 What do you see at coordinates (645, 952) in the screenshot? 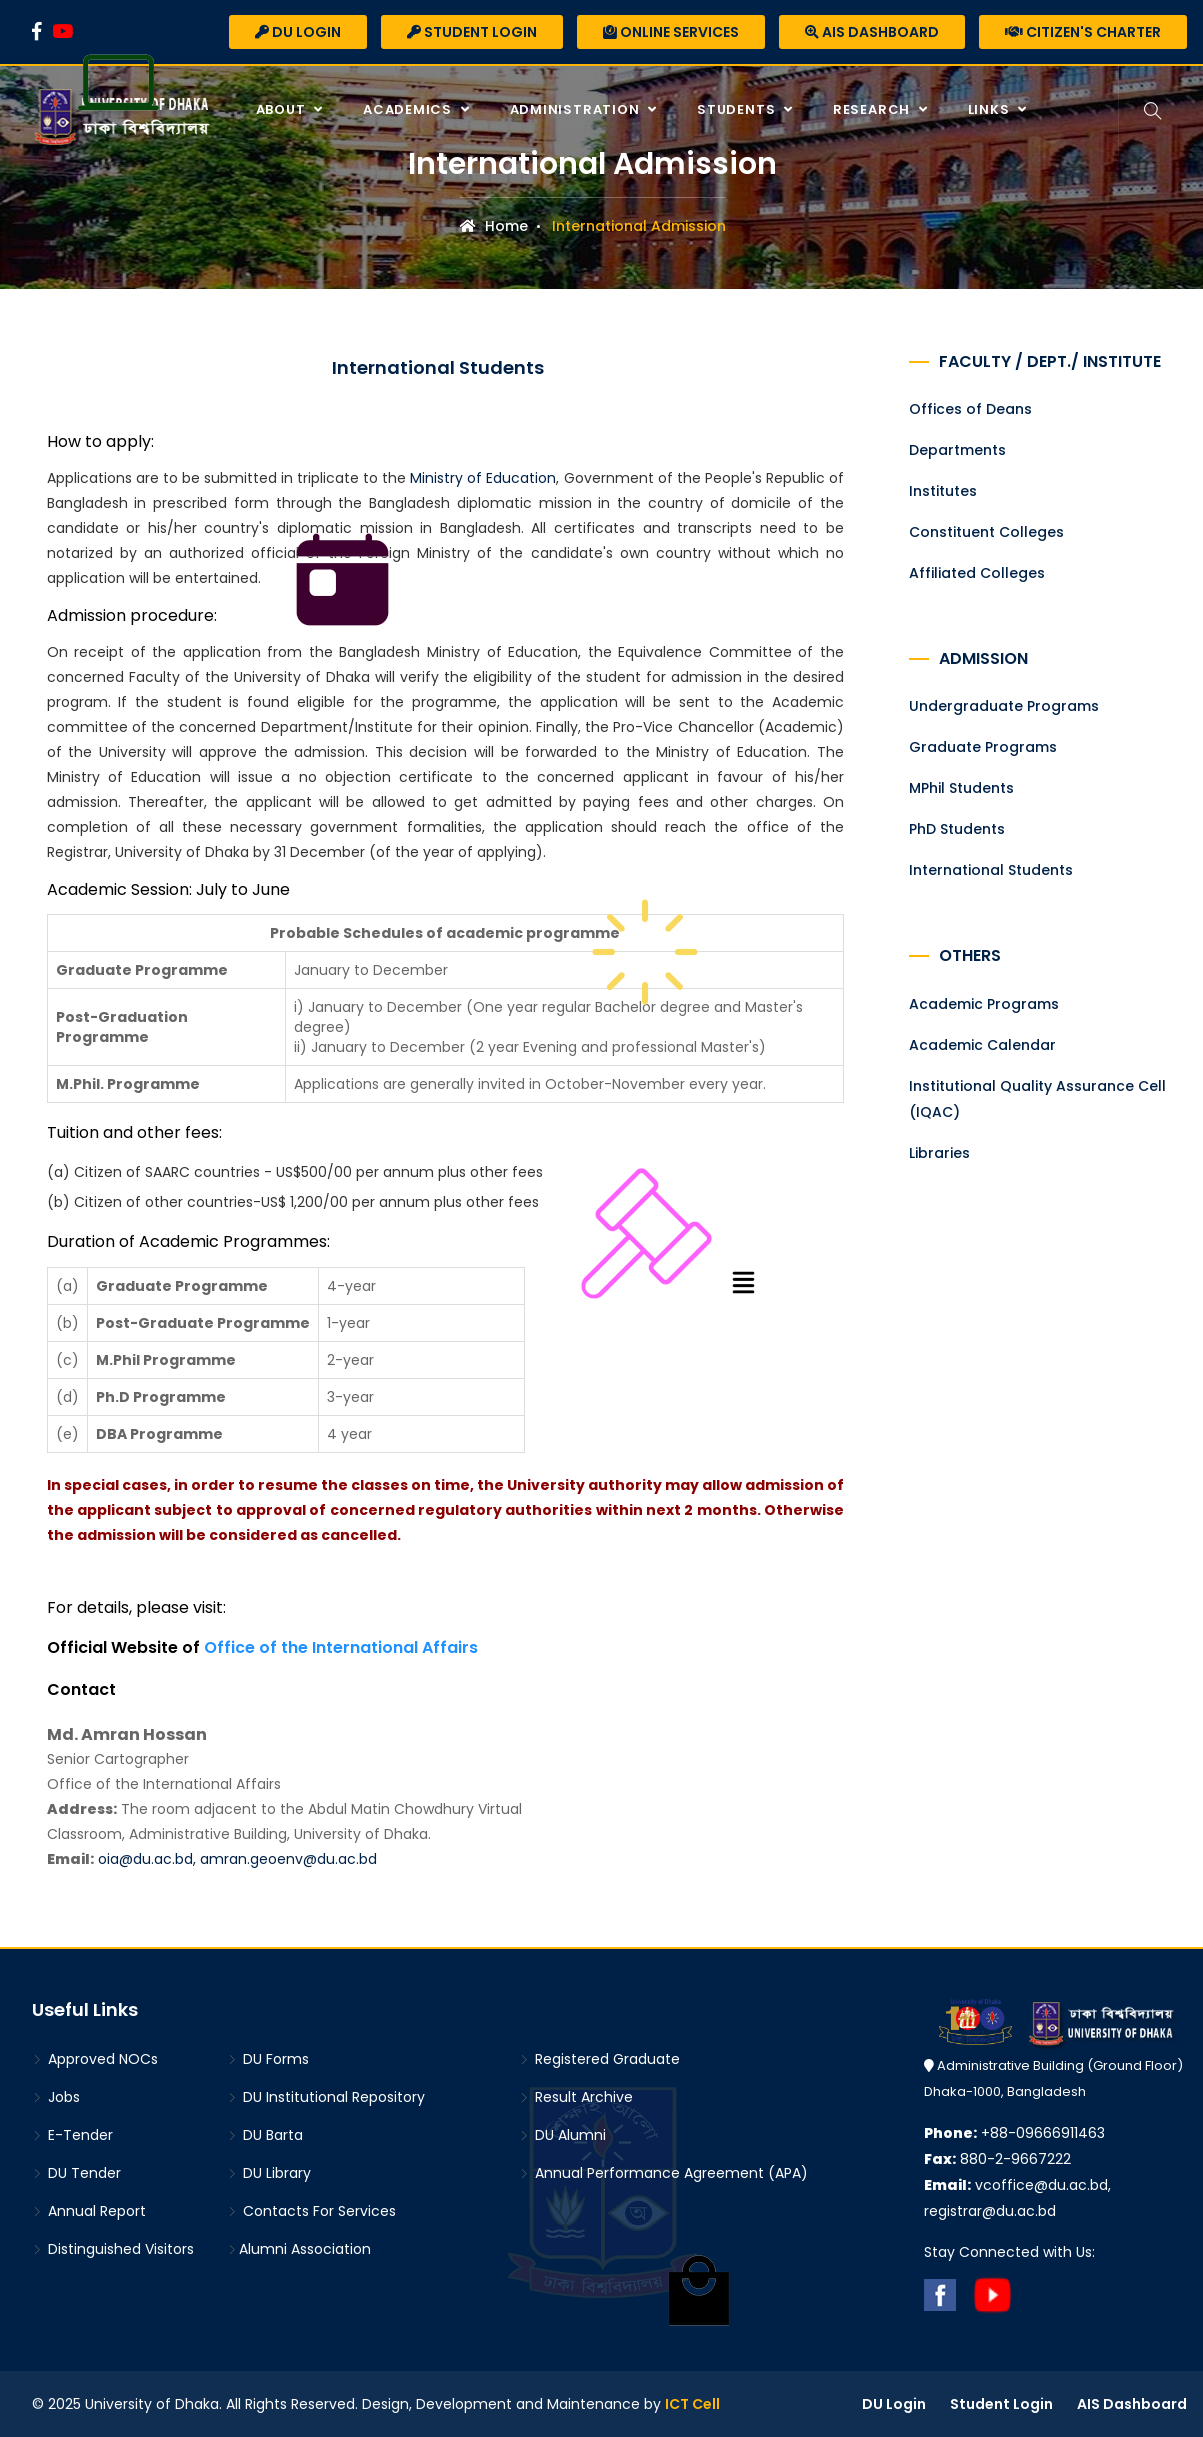
I see `loading content in progress` at bounding box center [645, 952].